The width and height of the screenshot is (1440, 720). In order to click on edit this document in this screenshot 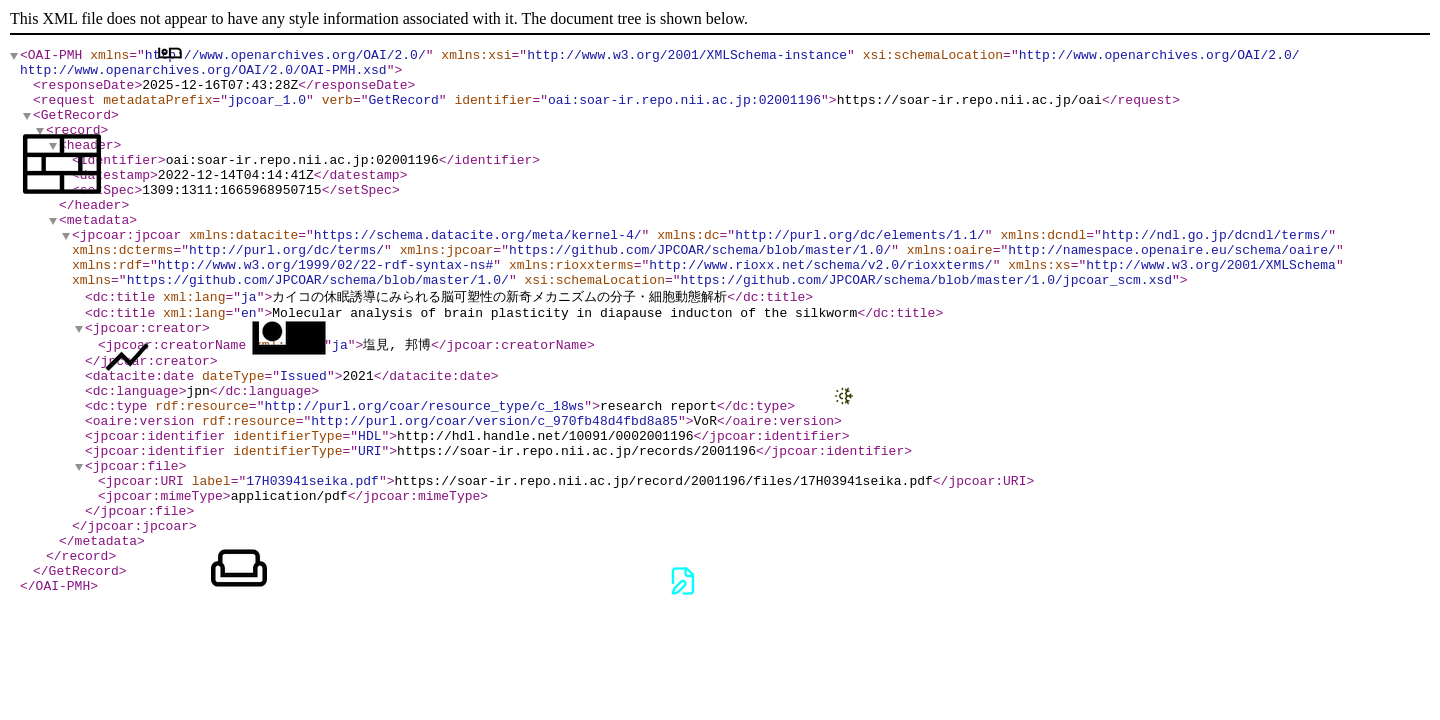, I will do `click(683, 581)`.